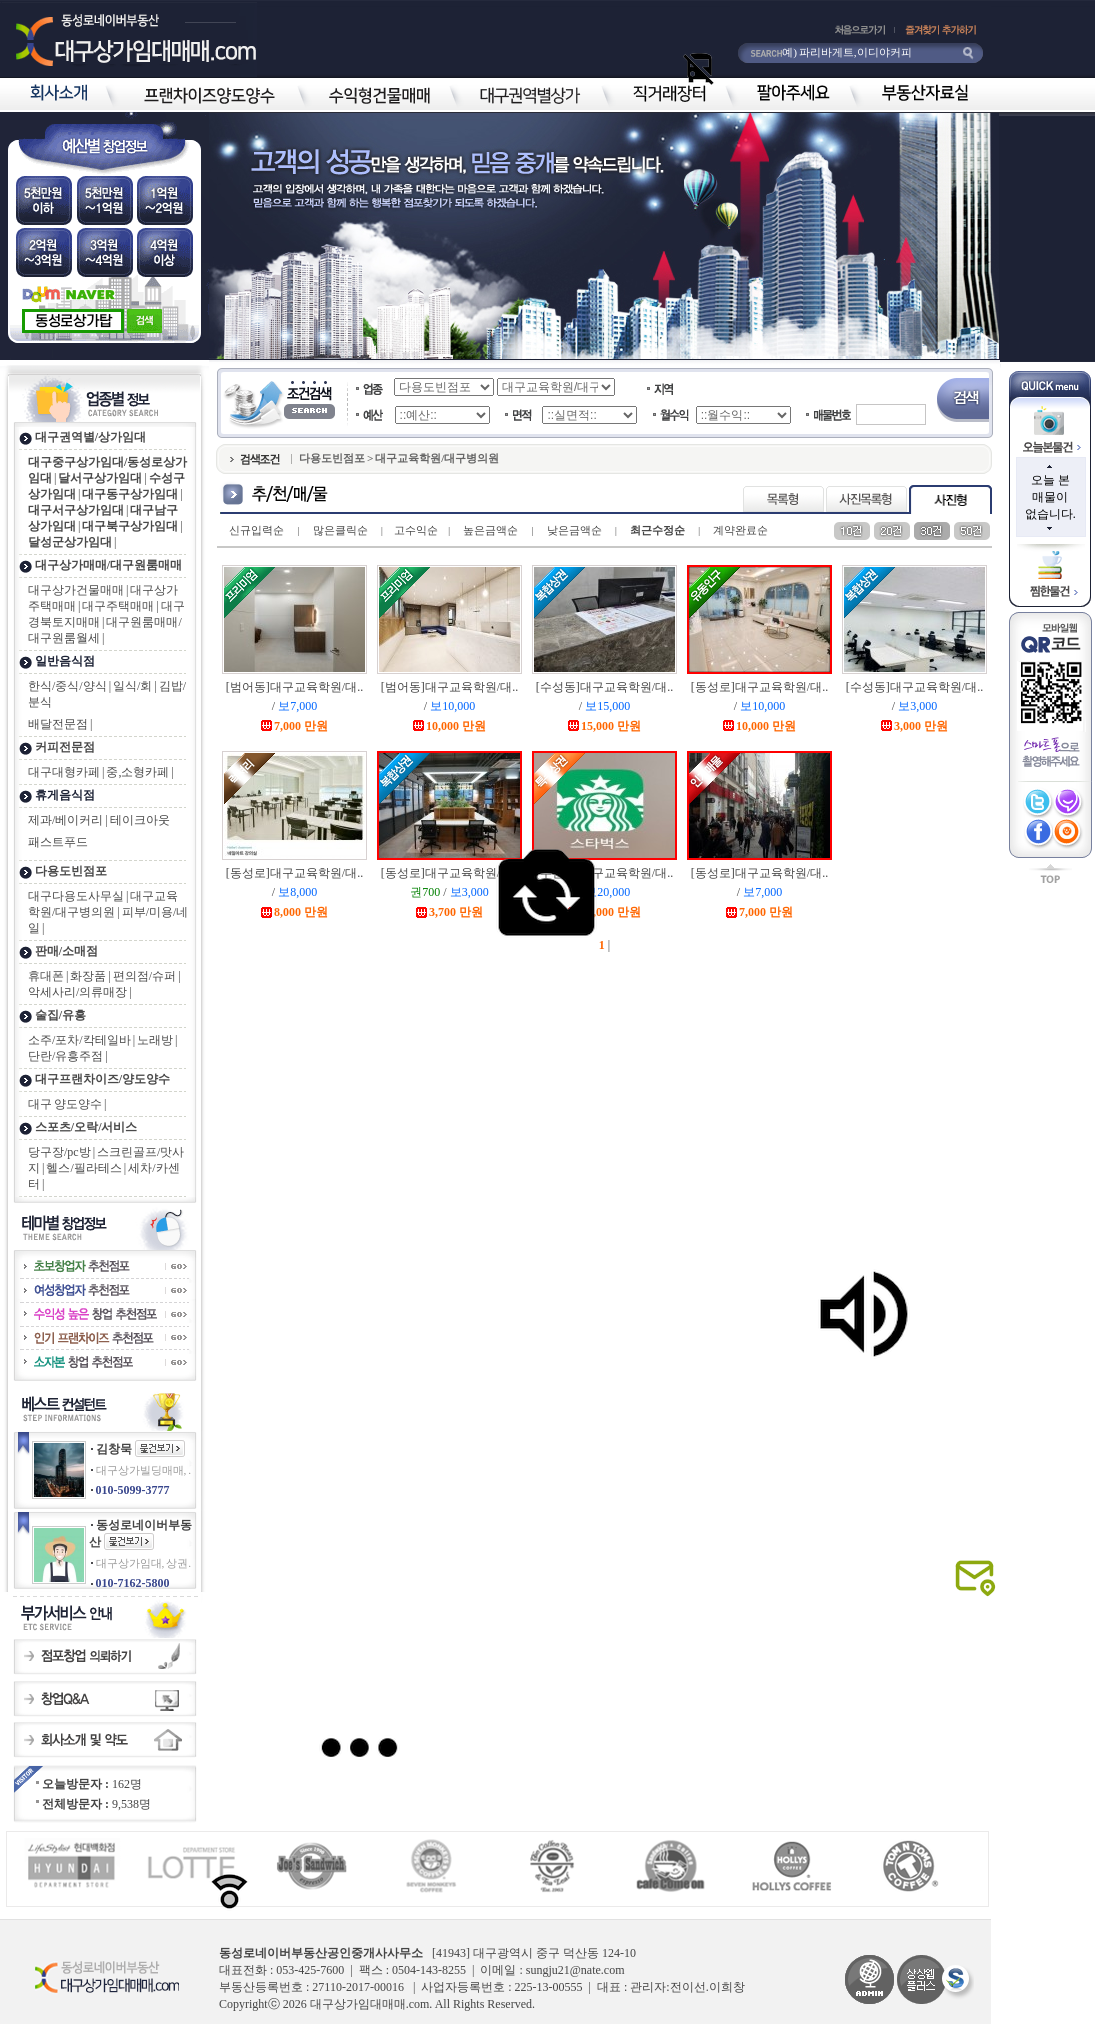 The width and height of the screenshot is (1095, 2024). I want to click on switch between front and rear camera, so click(546, 892).